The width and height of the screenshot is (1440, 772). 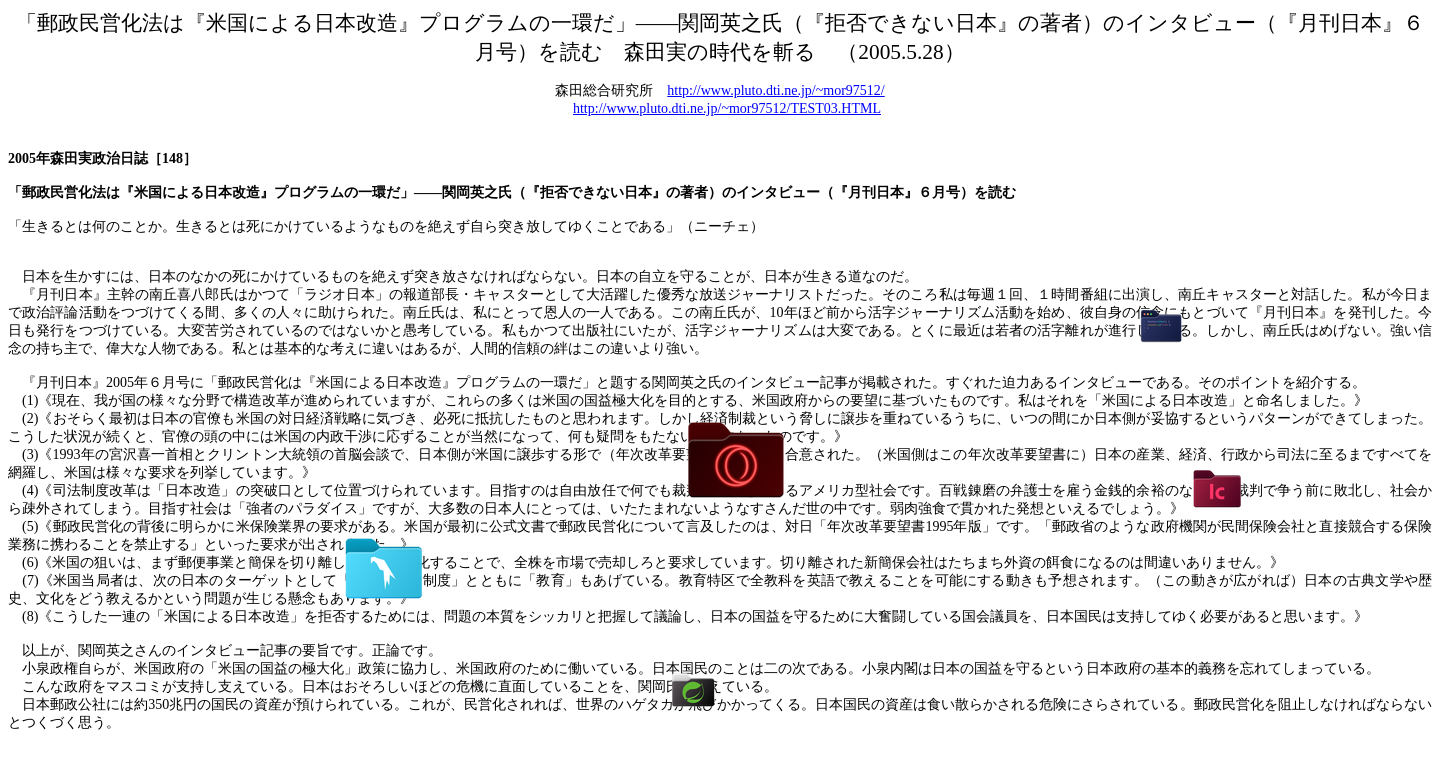 What do you see at coordinates (735, 462) in the screenshot?
I see `open Opera GX browser files folder` at bounding box center [735, 462].